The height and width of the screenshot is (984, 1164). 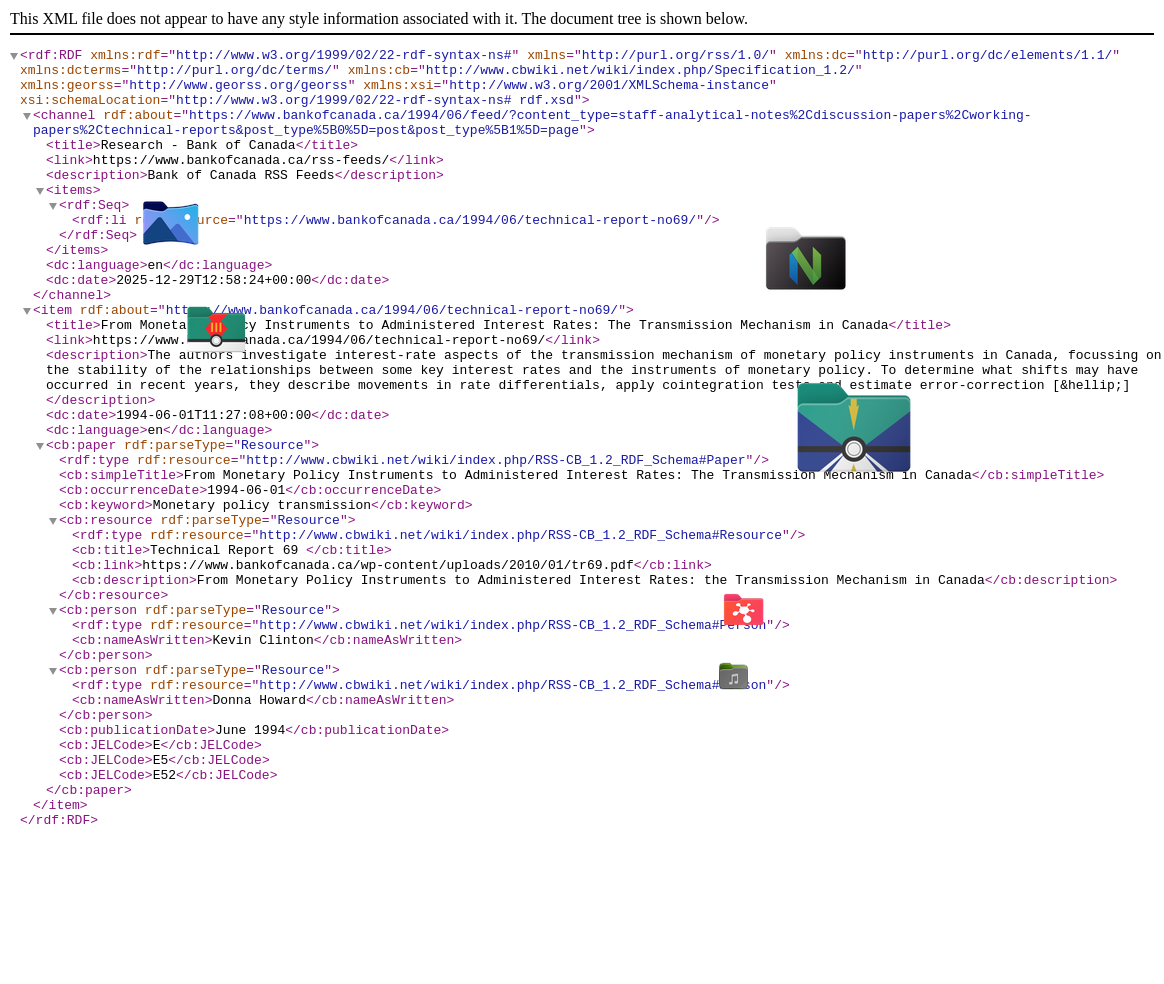 I want to click on open your music folder, so click(x=733, y=675).